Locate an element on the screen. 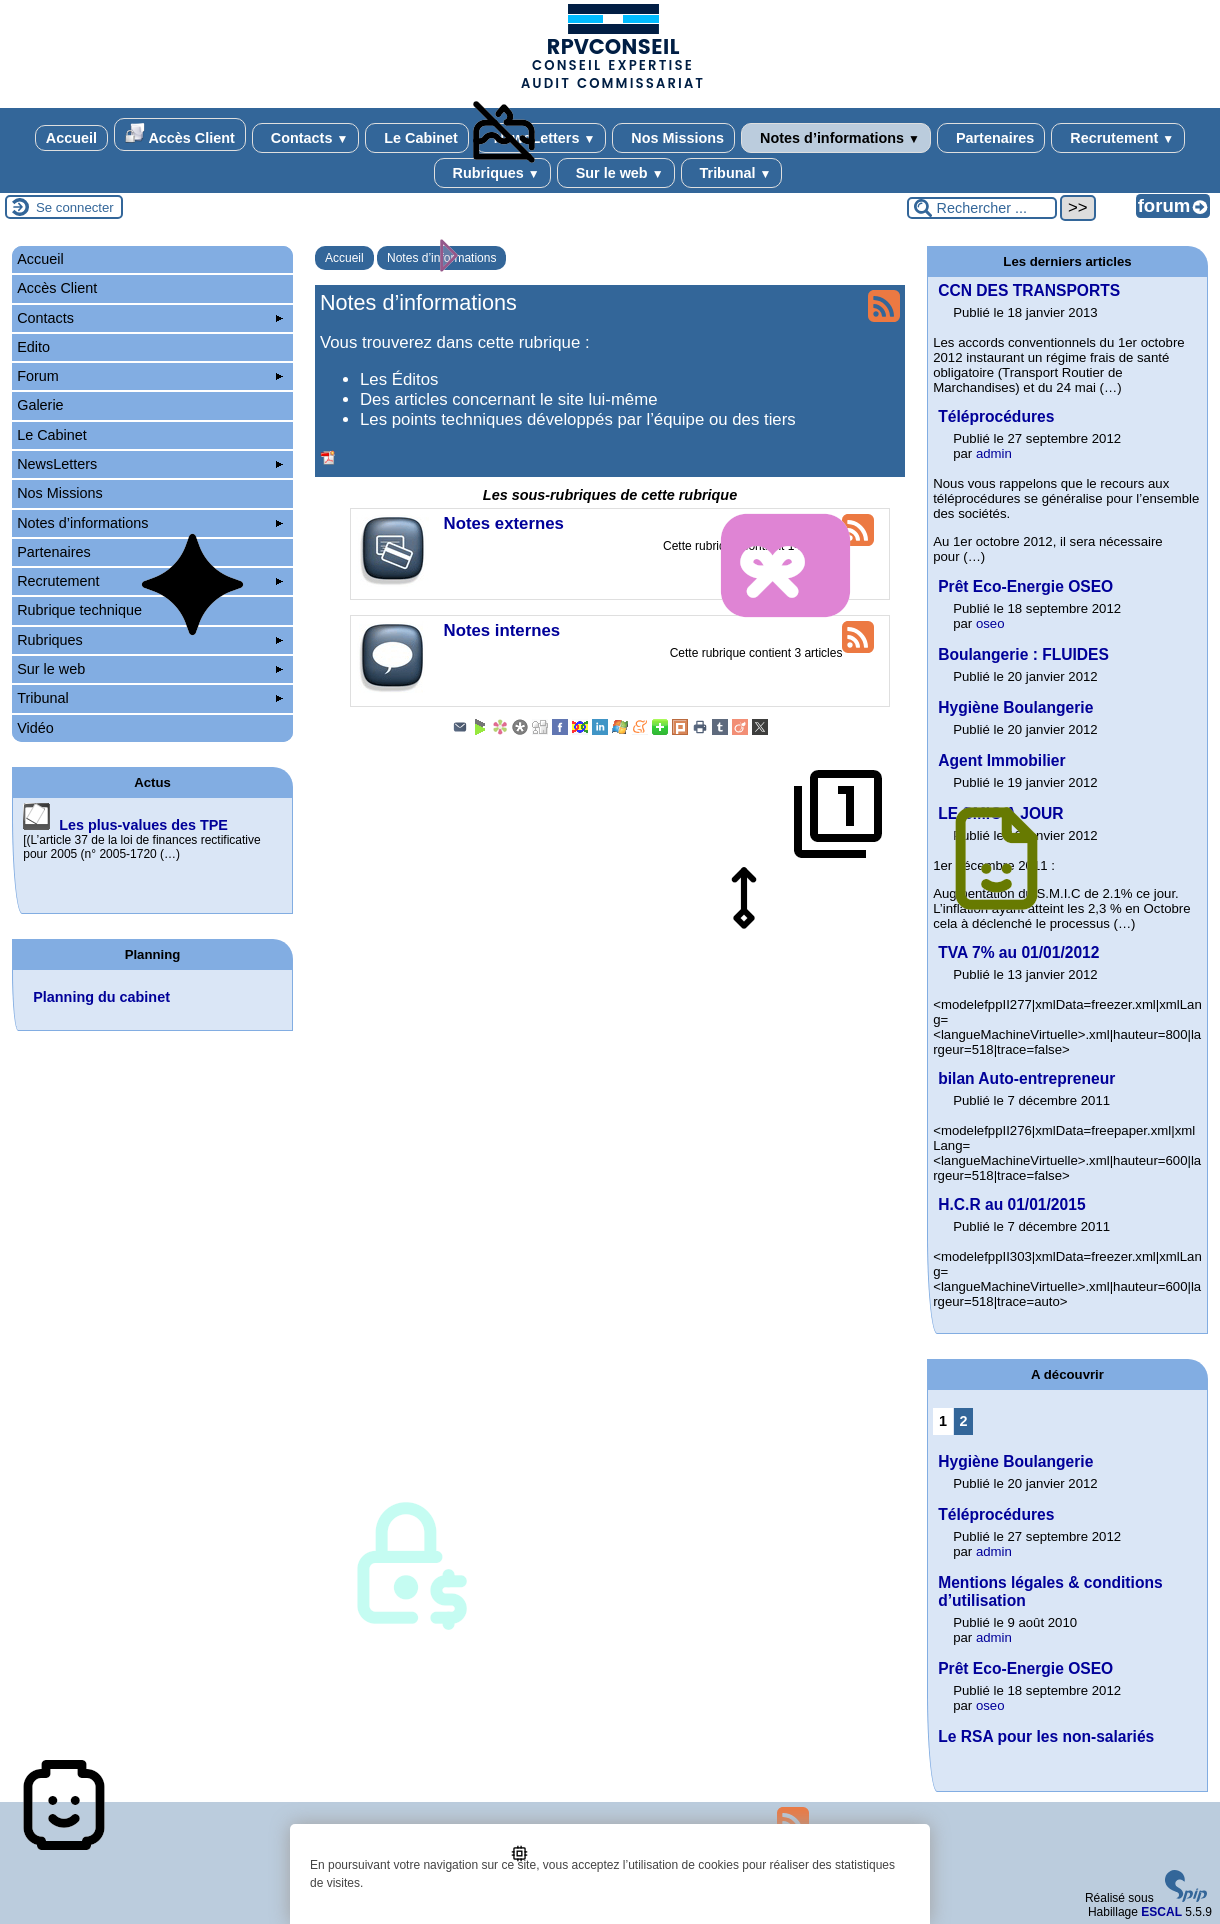 The height and width of the screenshot is (1924, 1220). access building blocks or modular components is located at coordinates (64, 1805).